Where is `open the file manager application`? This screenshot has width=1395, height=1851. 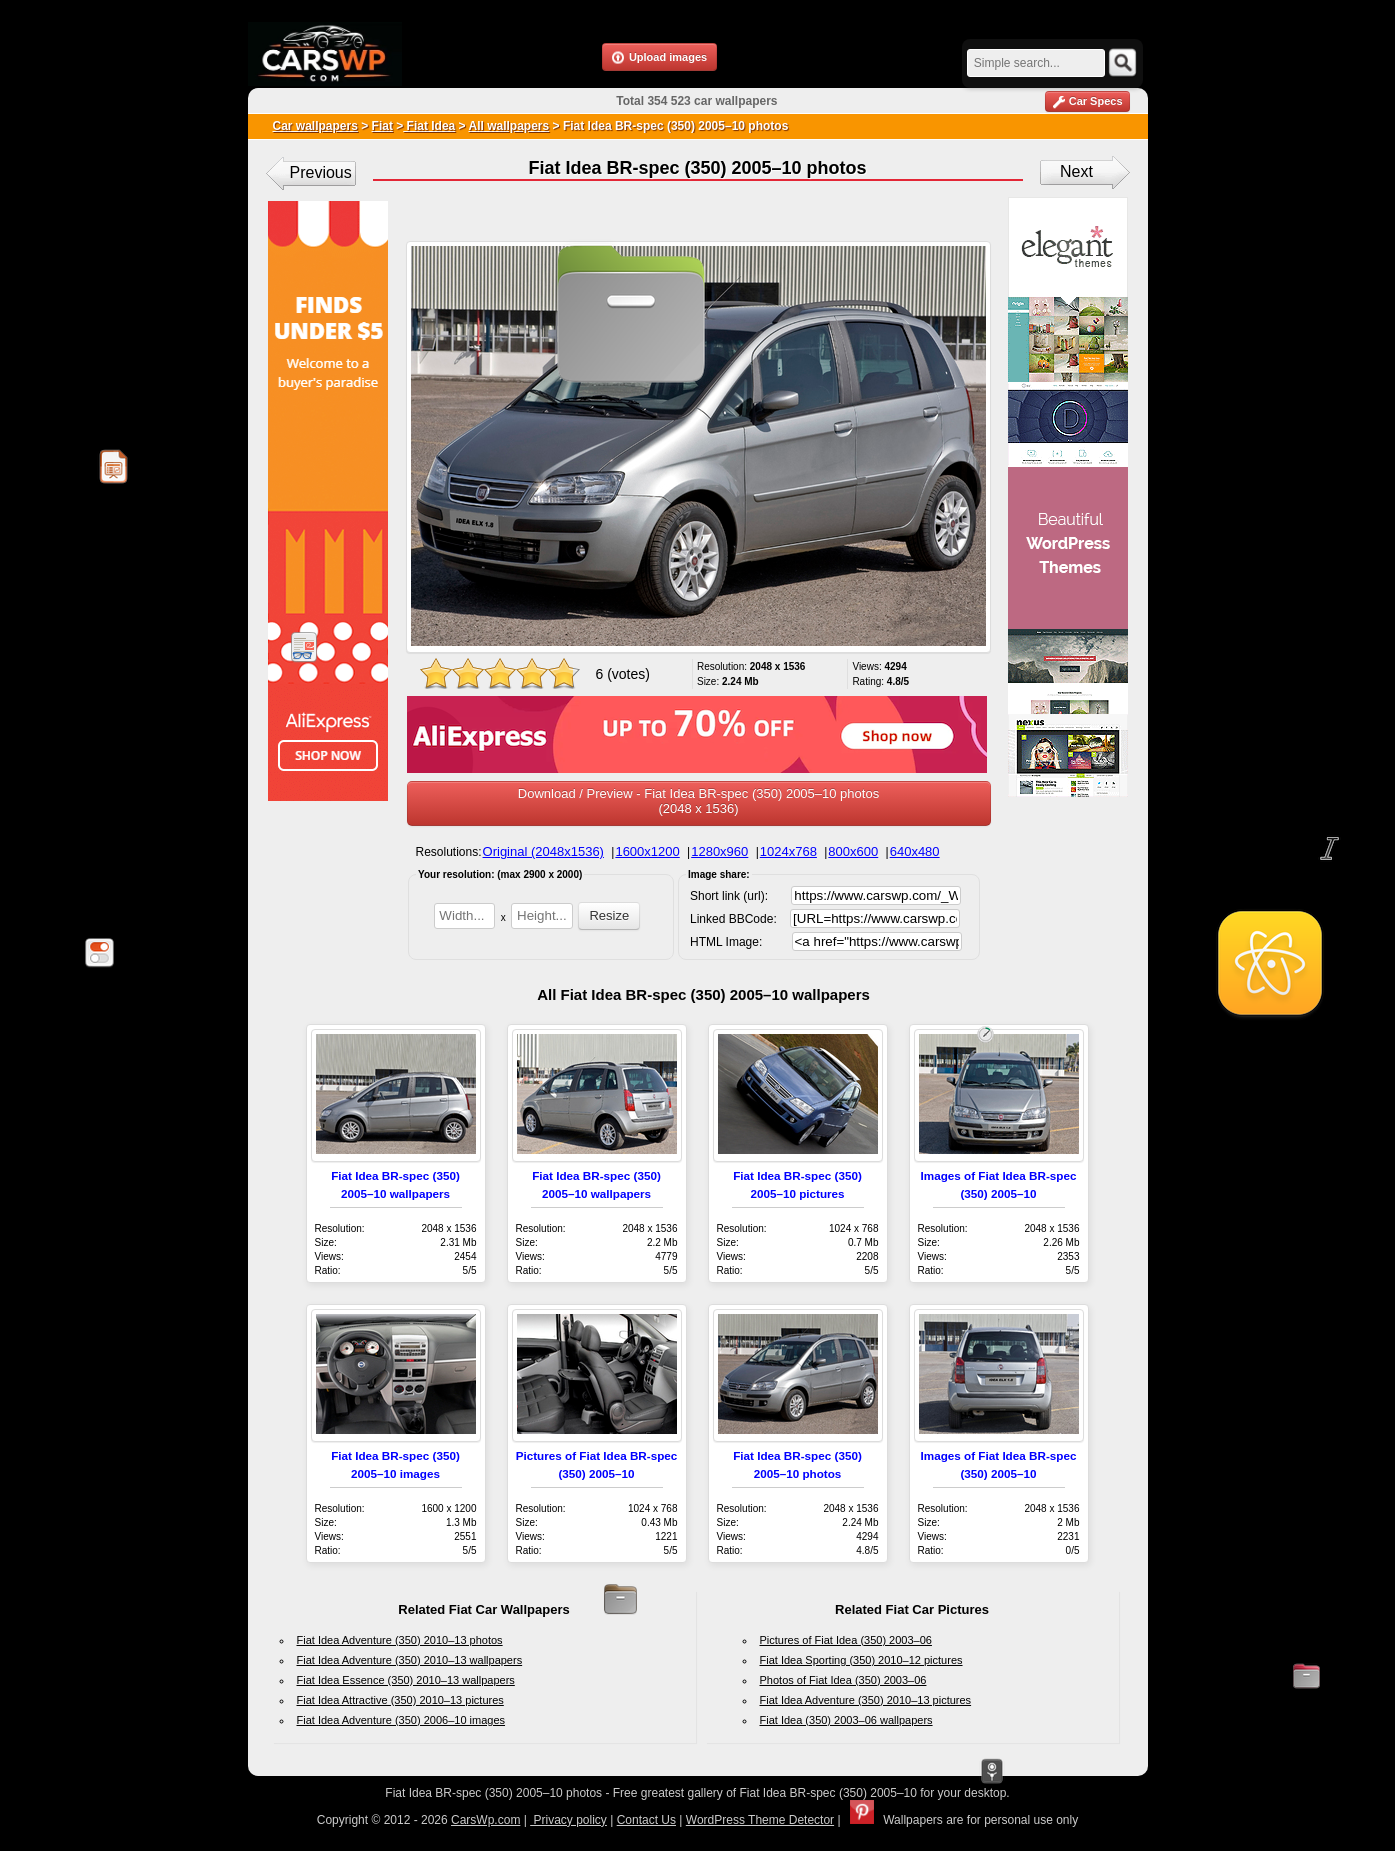
open the file manager application is located at coordinates (631, 314).